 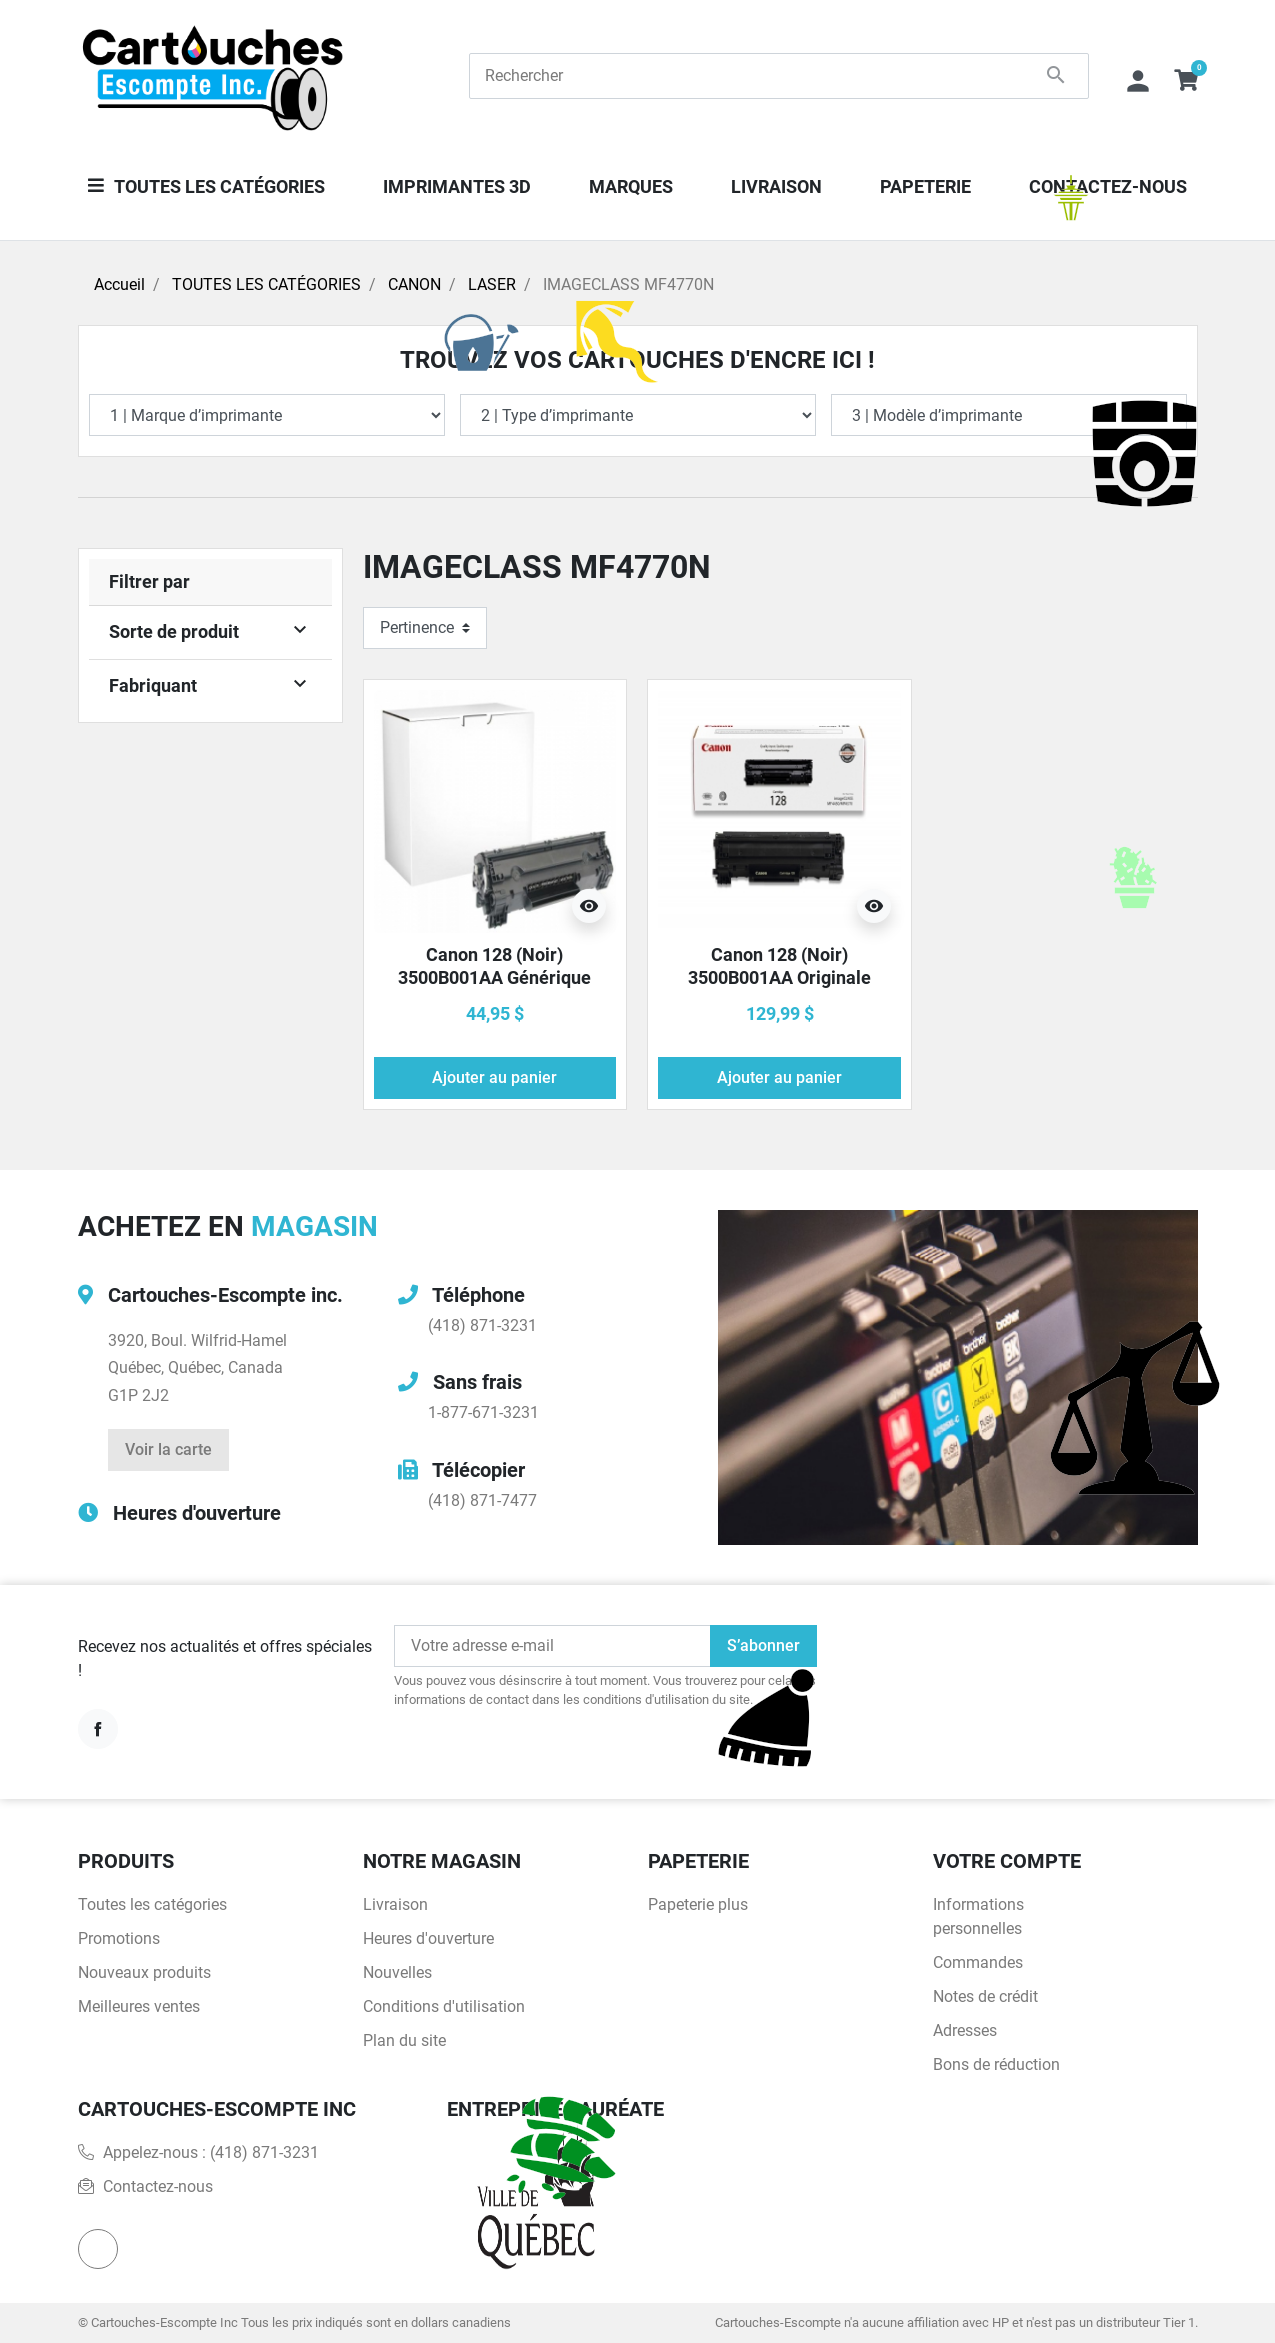 What do you see at coordinates (617, 341) in the screenshot?
I see `reptile or lizard-themed game element` at bounding box center [617, 341].